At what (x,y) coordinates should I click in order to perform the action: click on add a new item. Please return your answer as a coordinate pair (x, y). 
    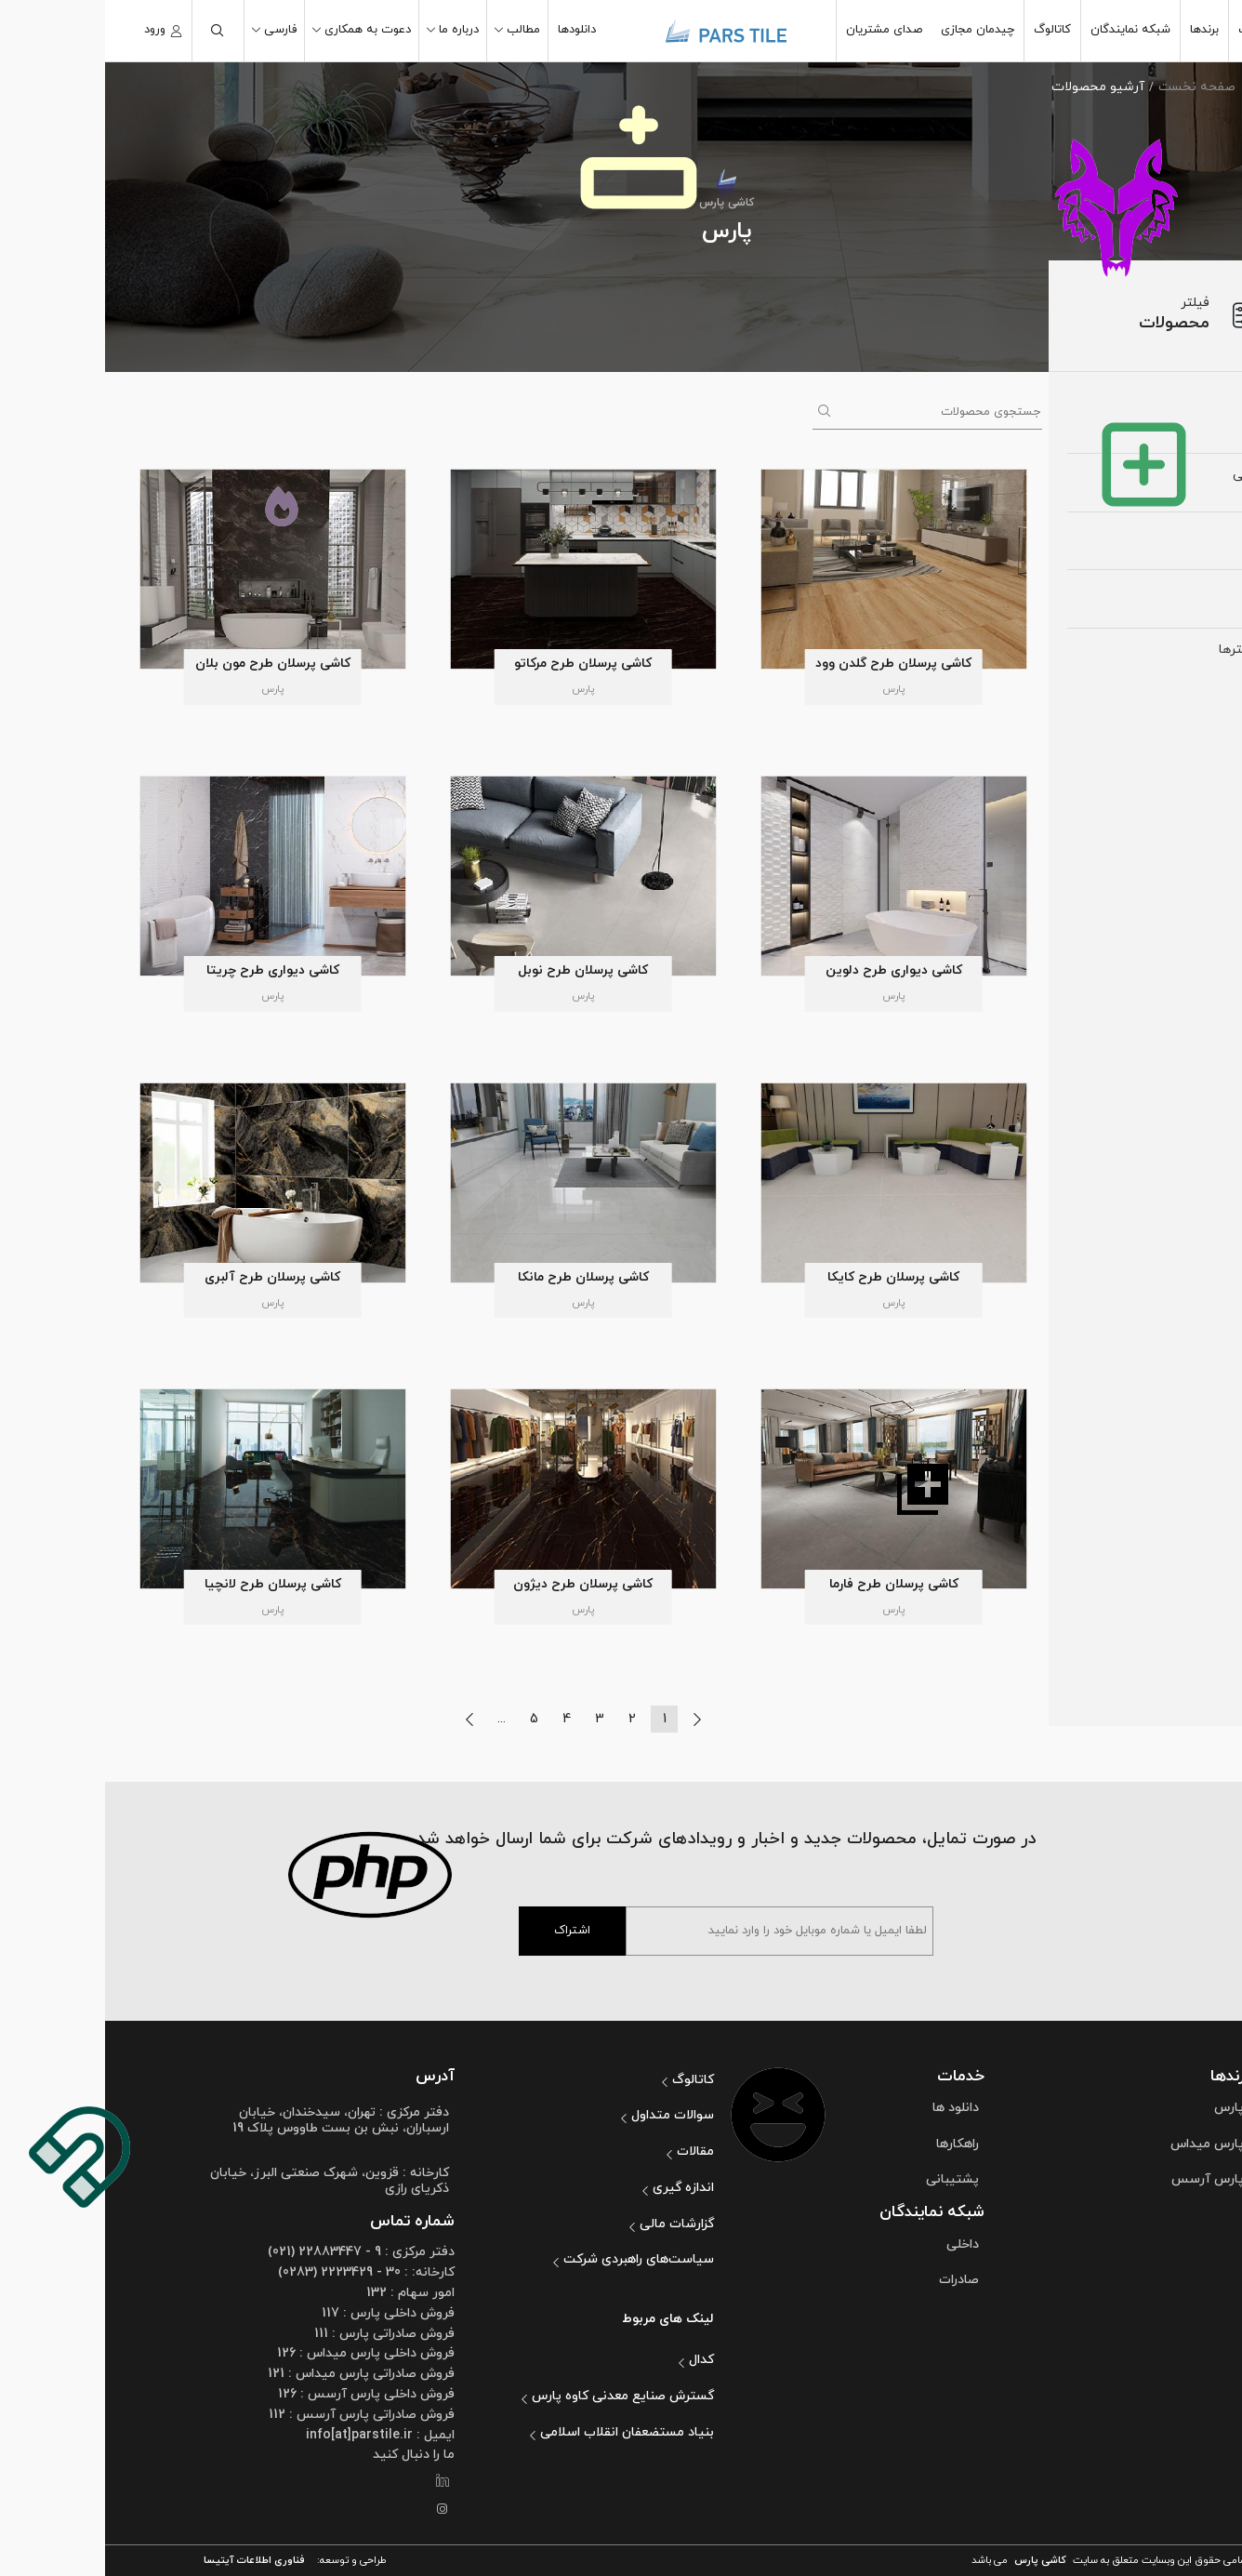
    Looking at the image, I should click on (1143, 464).